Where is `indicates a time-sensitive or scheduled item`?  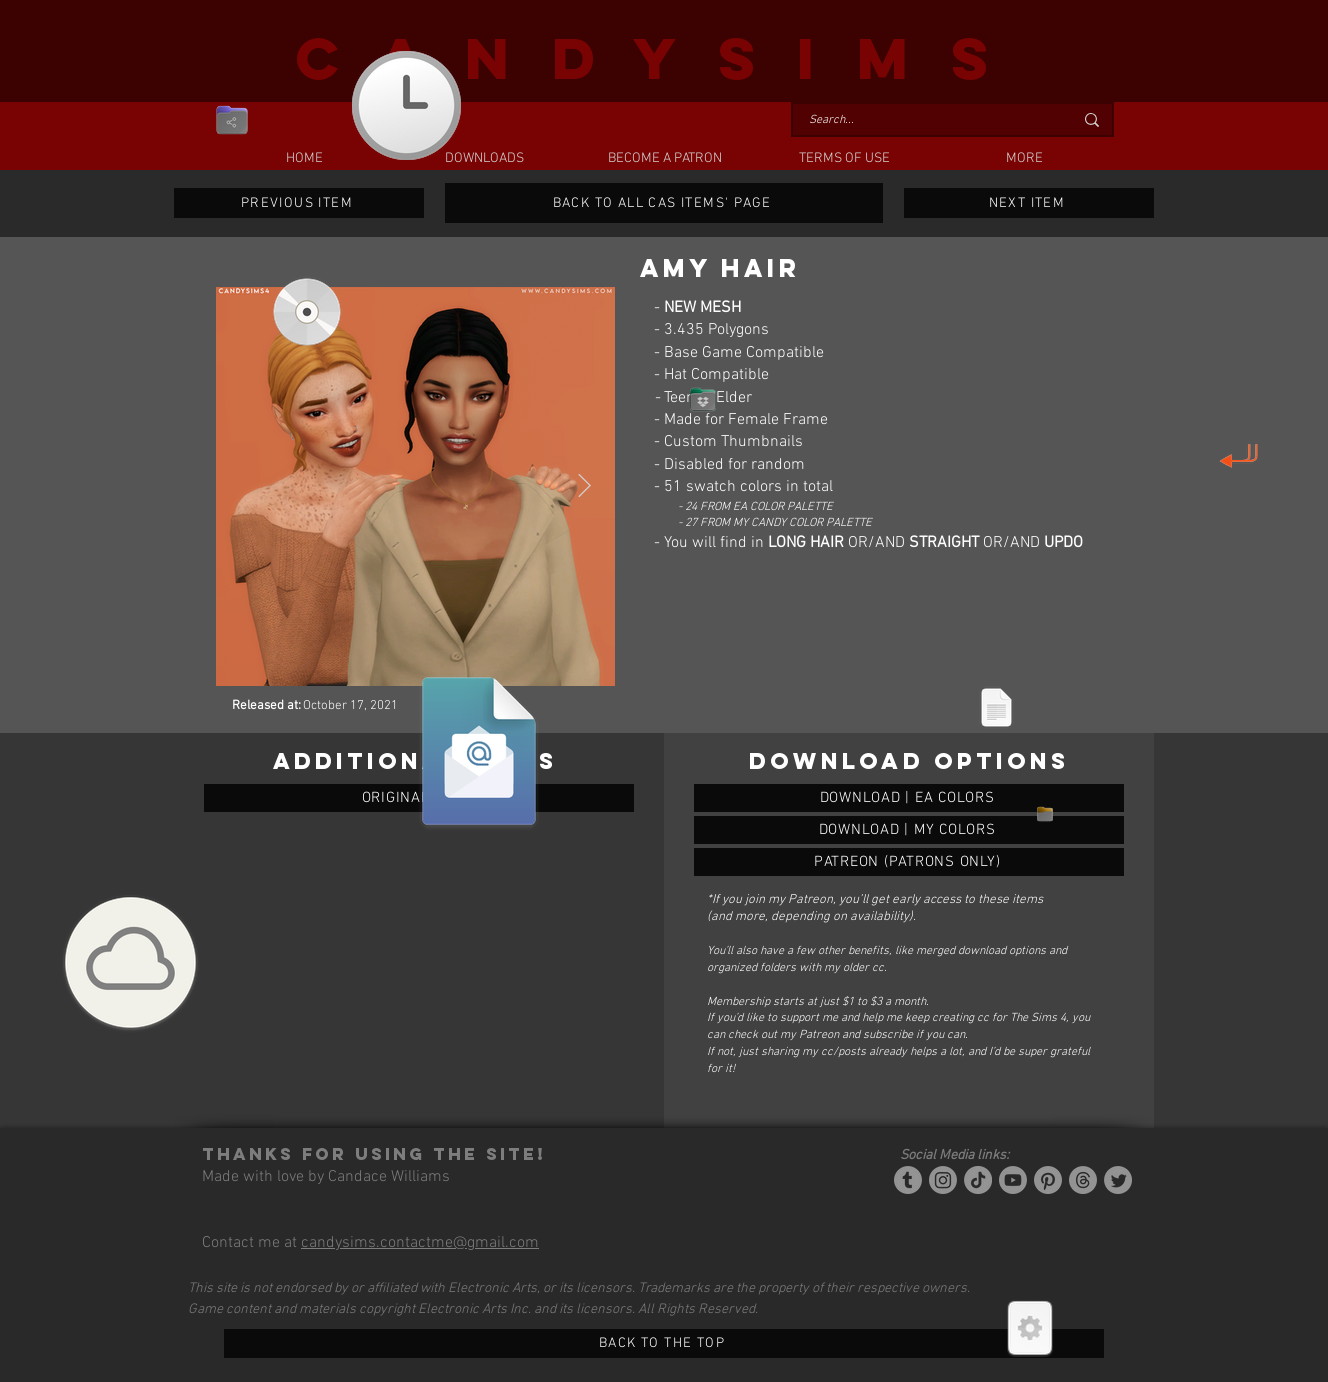
indicates a time-sensitive or scheduled item is located at coordinates (406, 105).